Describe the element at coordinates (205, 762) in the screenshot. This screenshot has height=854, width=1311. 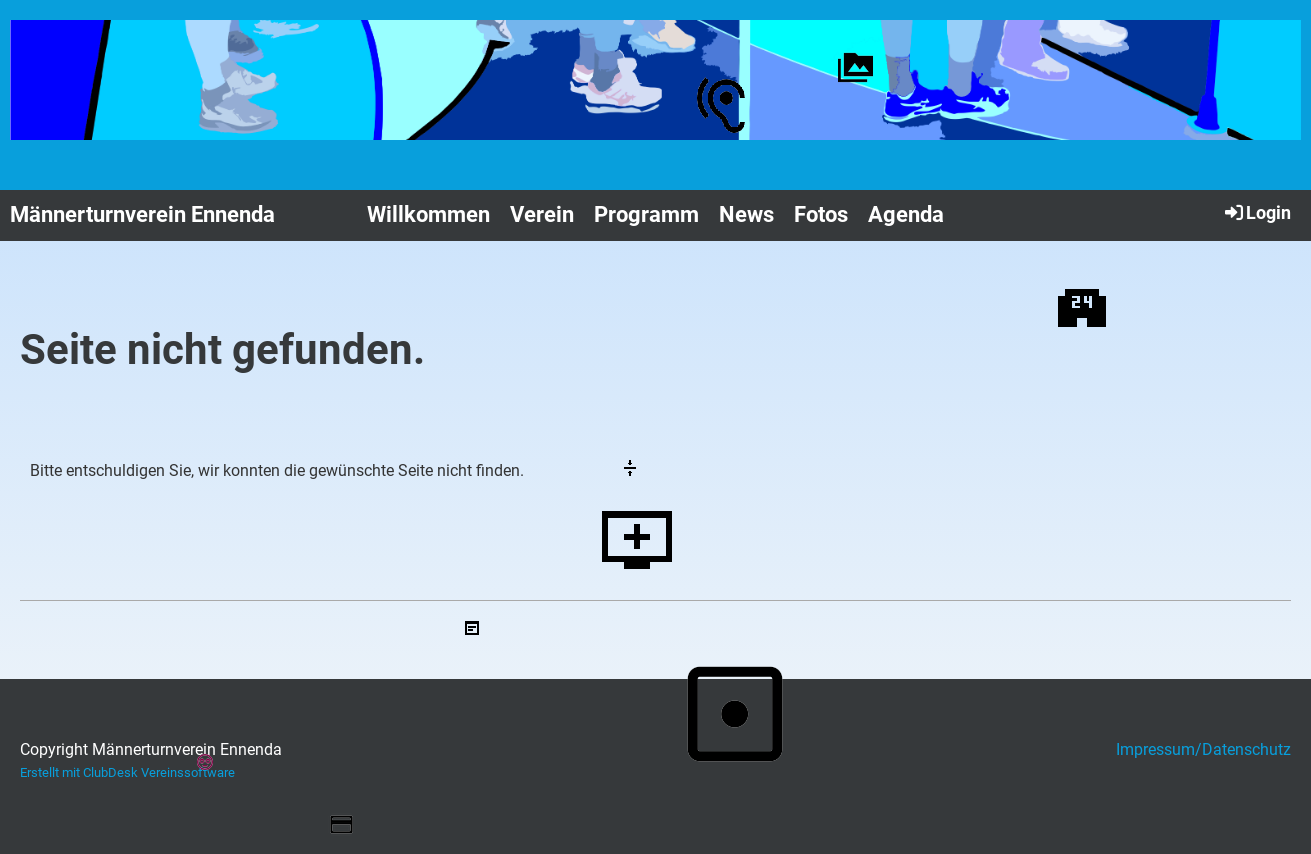
I see `express annoyance or exasperation` at that location.